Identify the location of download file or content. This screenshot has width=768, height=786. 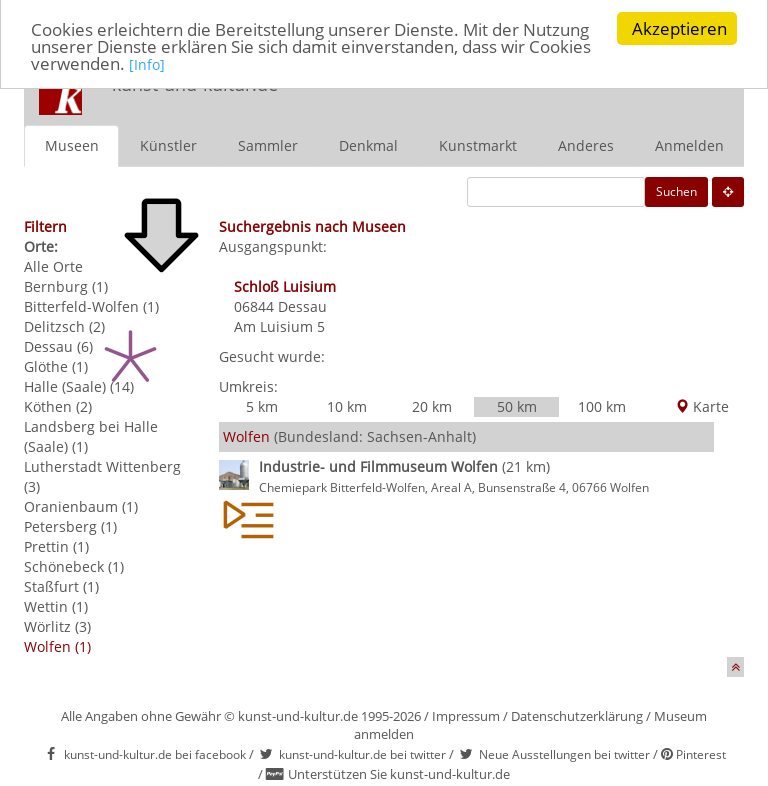
(161, 232).